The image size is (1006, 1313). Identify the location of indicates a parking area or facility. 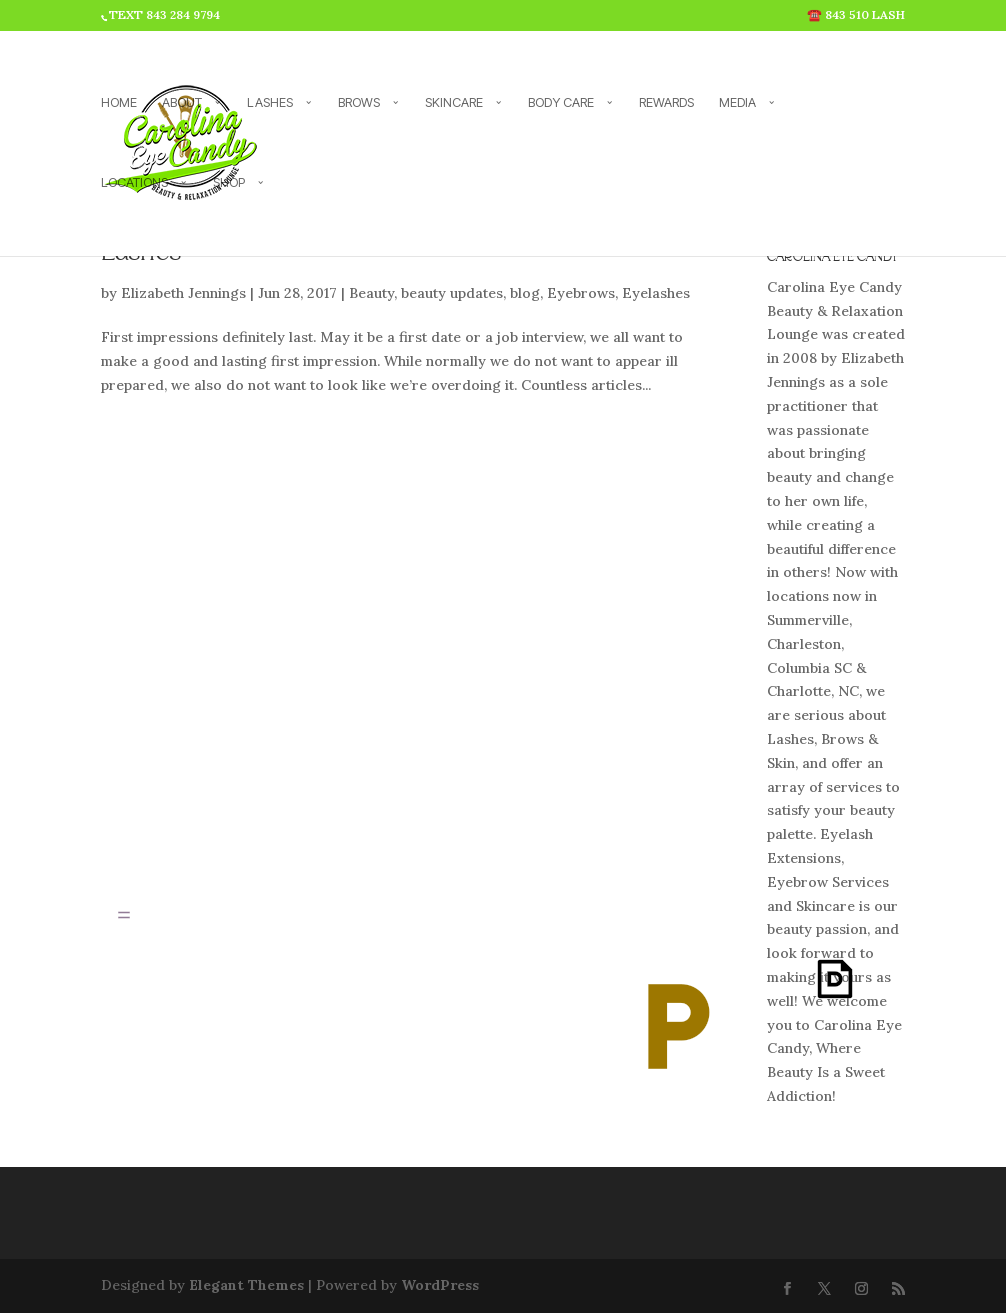
(676, 1026).